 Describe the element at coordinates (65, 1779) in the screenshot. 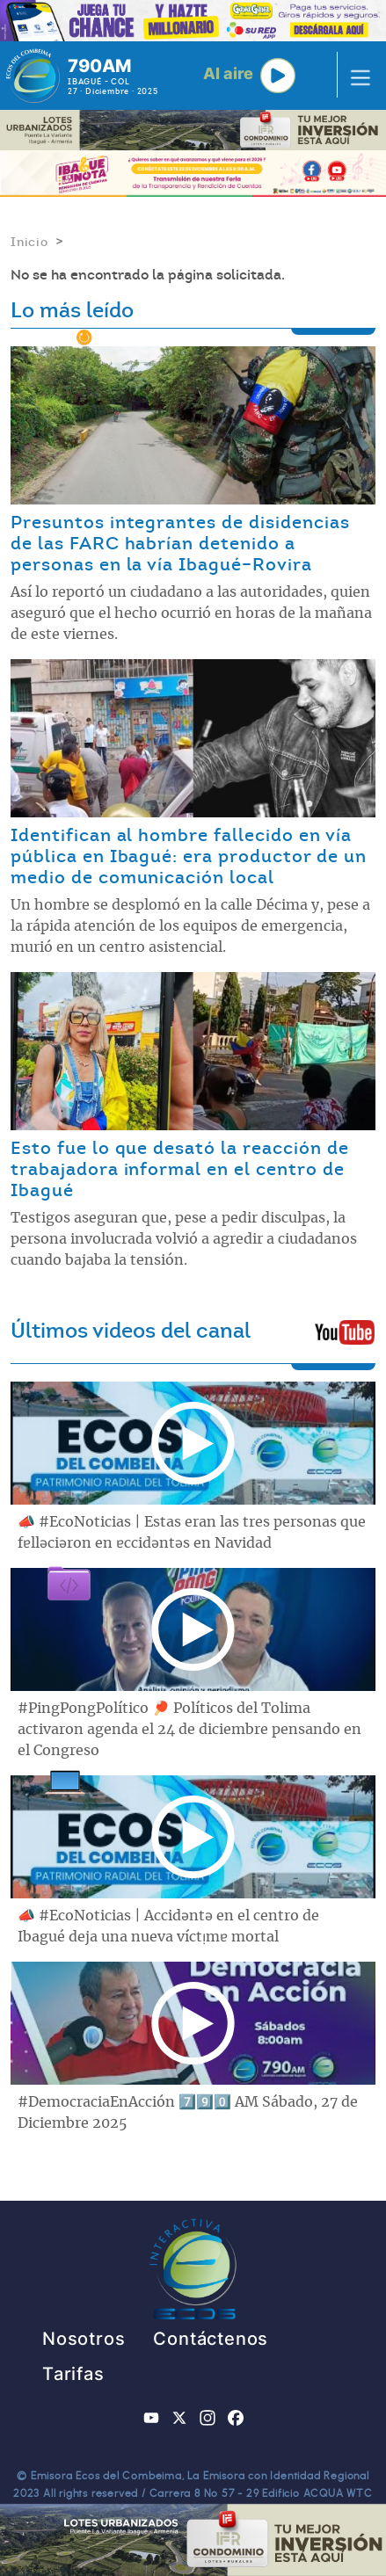

I see `represents this macbook in system preferences or device settings` at that location.